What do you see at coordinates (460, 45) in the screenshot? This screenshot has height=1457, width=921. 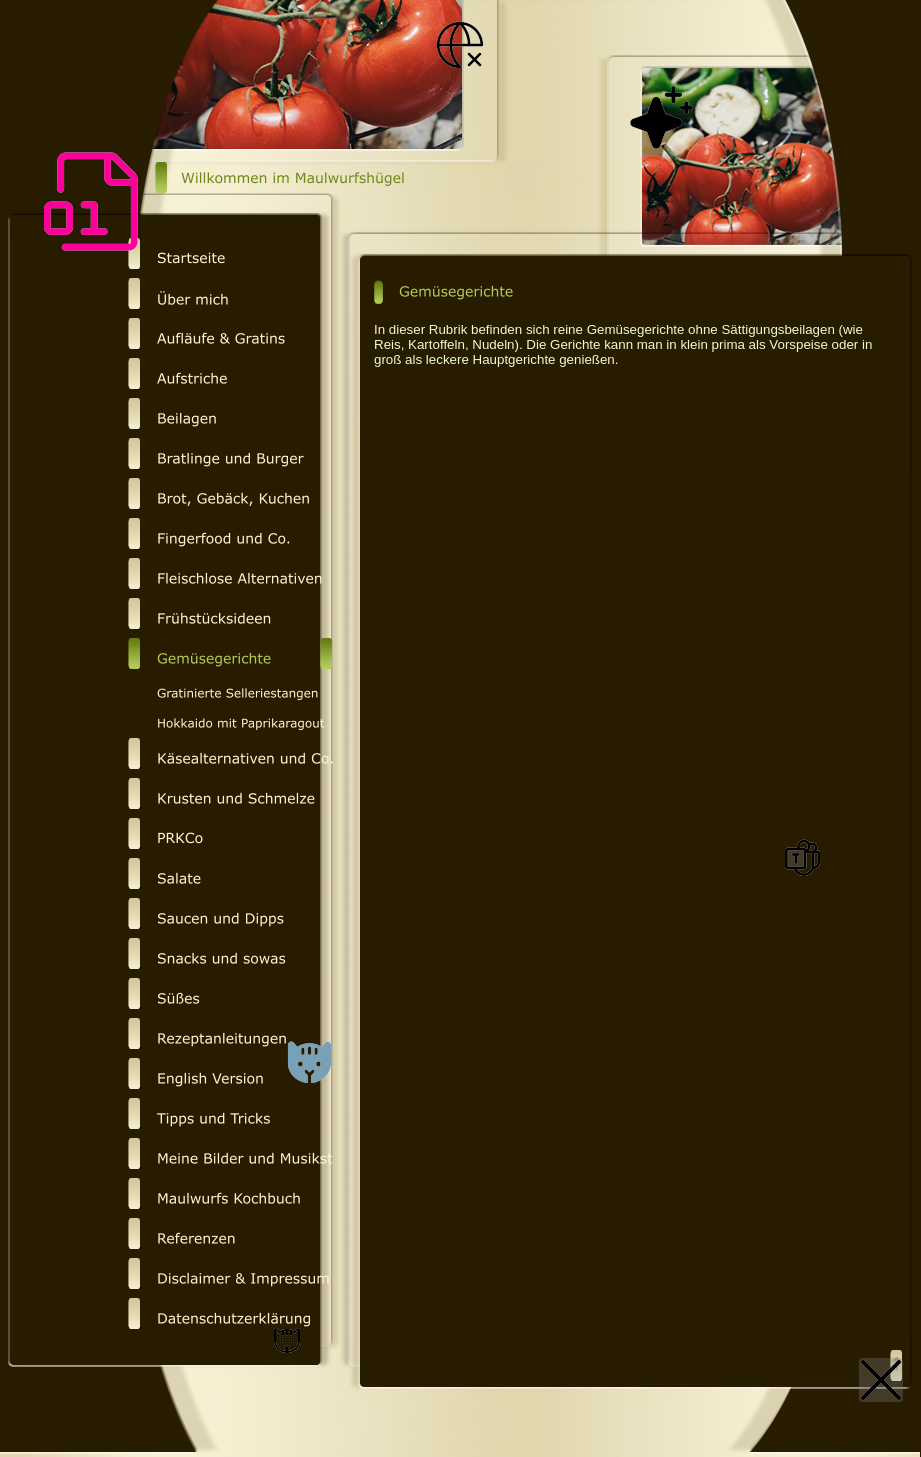 I see `no internet connection` at bounding box center [460, 45].